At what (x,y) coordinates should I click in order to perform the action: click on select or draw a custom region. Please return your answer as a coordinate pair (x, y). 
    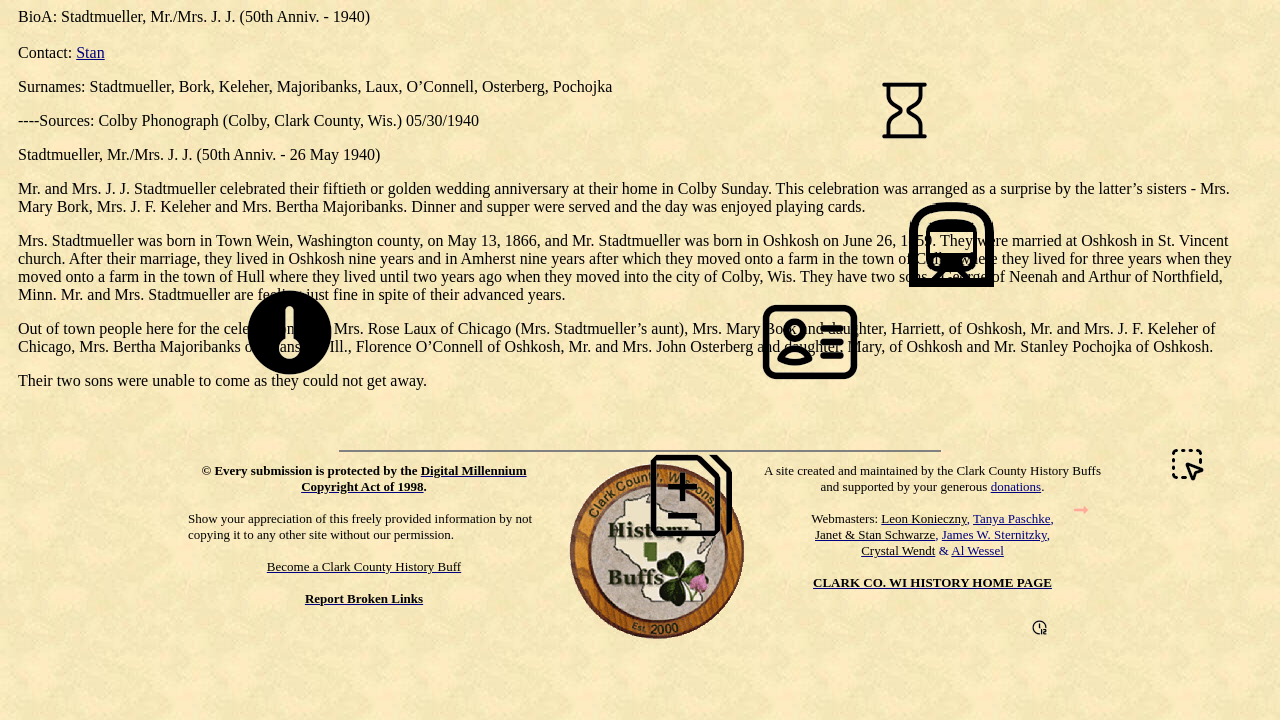
    Looking at the image, I should click on (1187, 464).